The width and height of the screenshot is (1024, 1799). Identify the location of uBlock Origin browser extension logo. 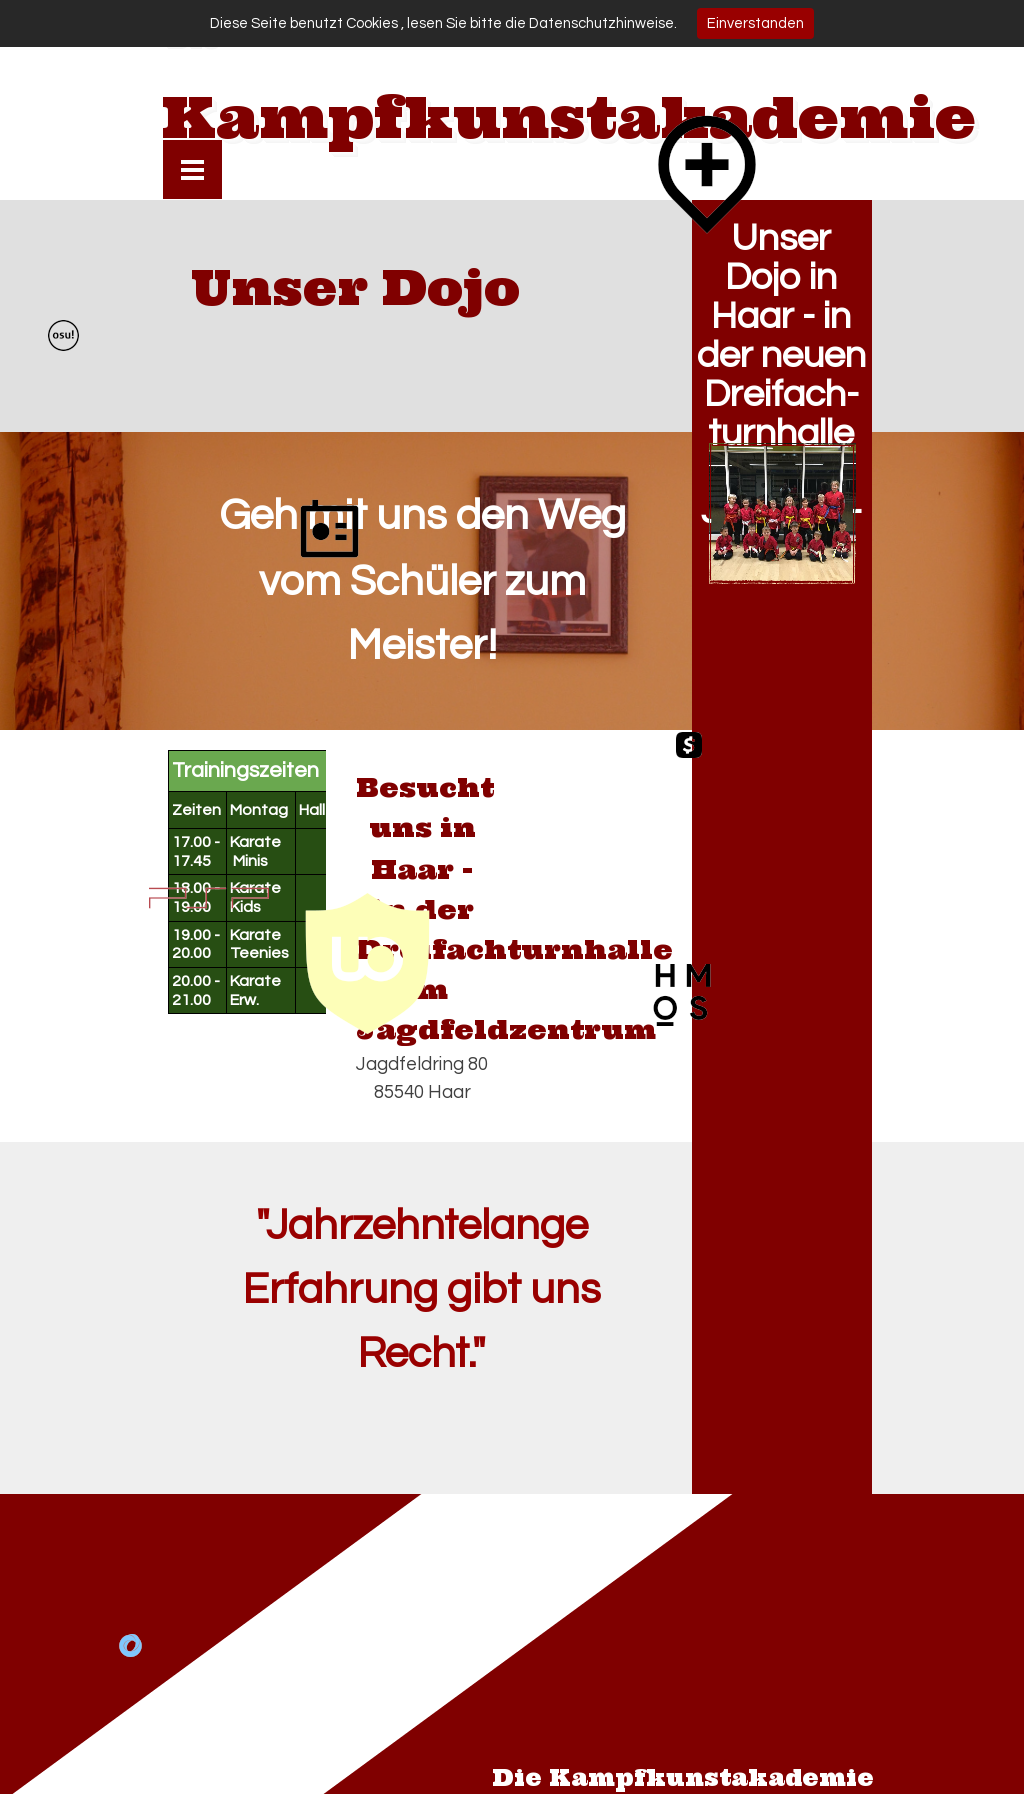
(367, 963).